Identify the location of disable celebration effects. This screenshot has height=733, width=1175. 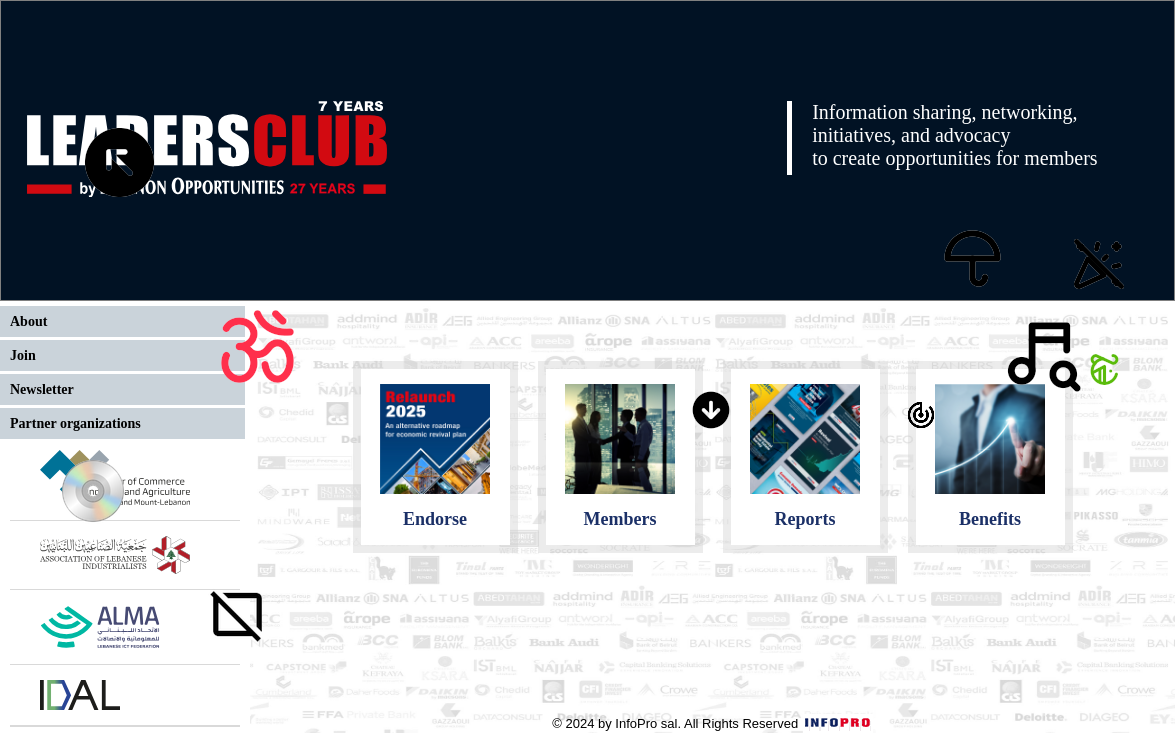
(1099, 264).